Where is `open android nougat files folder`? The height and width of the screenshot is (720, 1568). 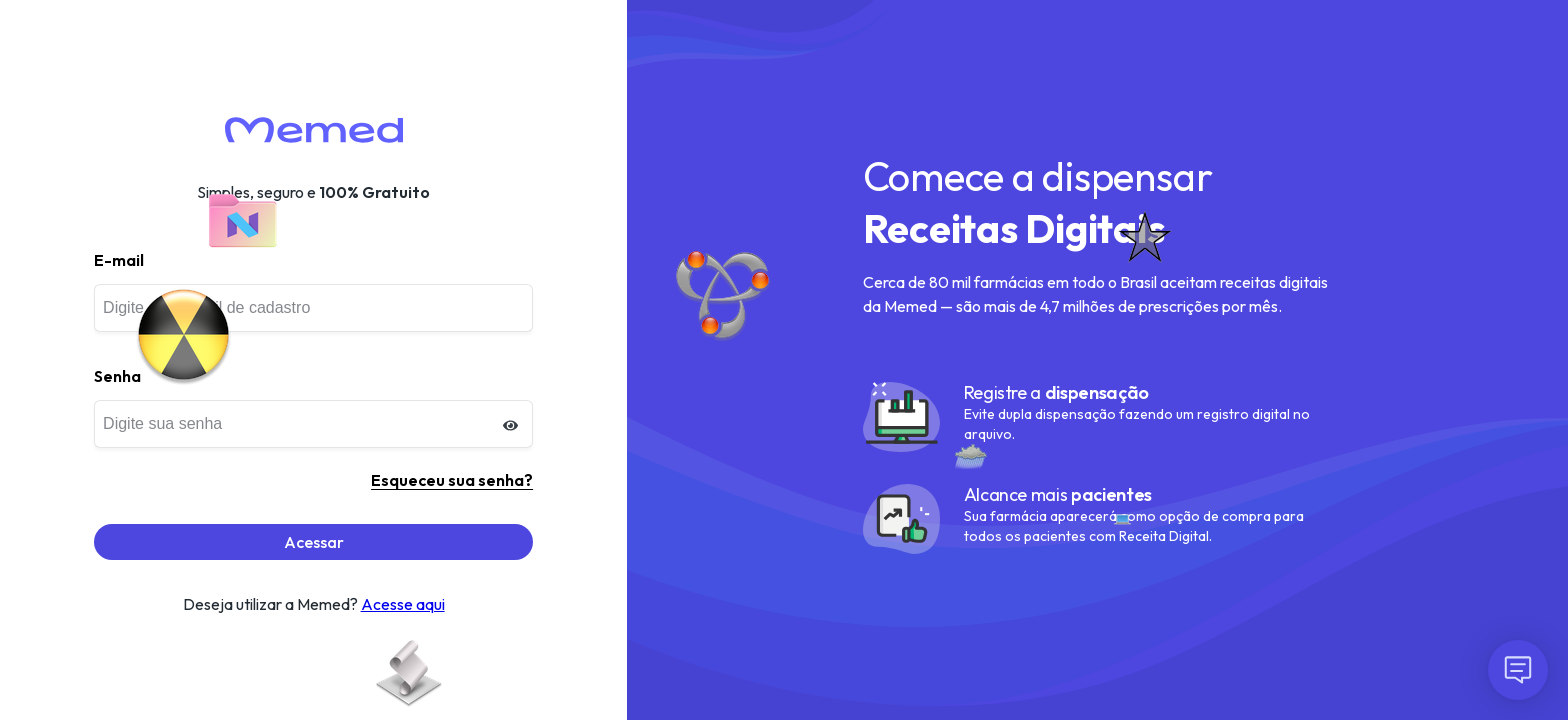
open android nougat files folder is located at coordinates (242, 222).